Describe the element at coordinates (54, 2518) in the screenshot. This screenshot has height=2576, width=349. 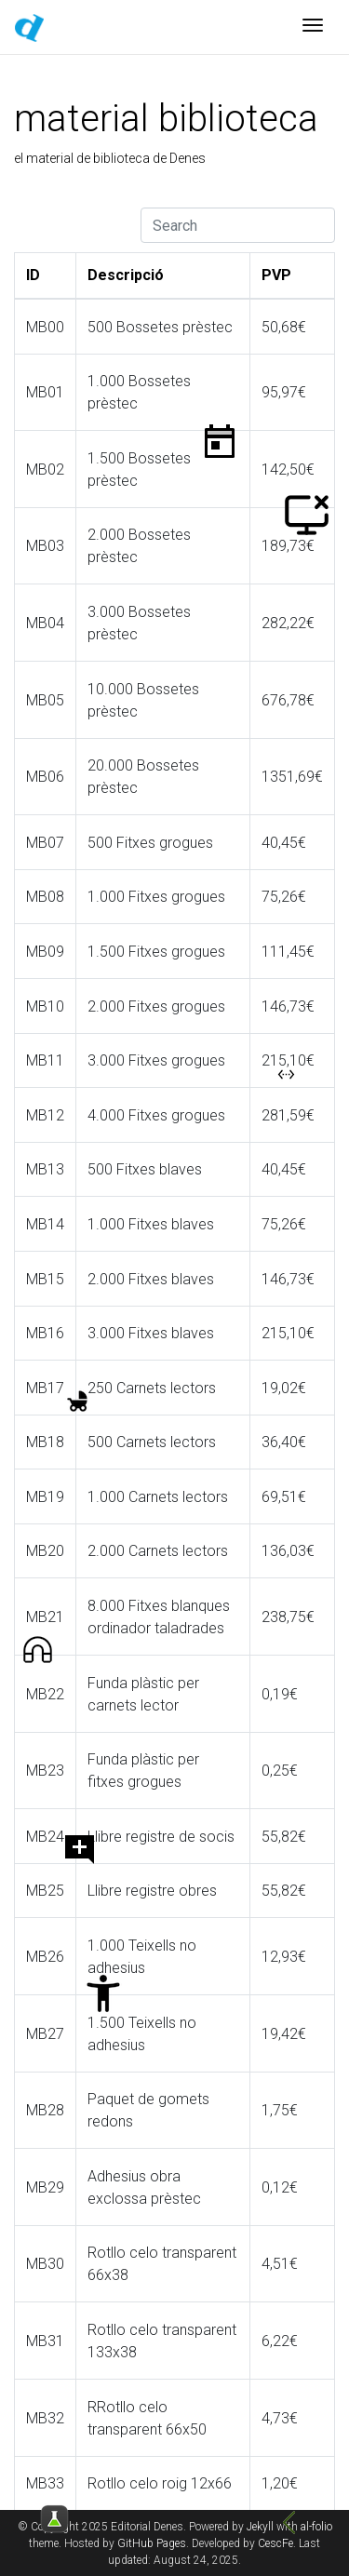
I see `open science or chemistry application` at that location.